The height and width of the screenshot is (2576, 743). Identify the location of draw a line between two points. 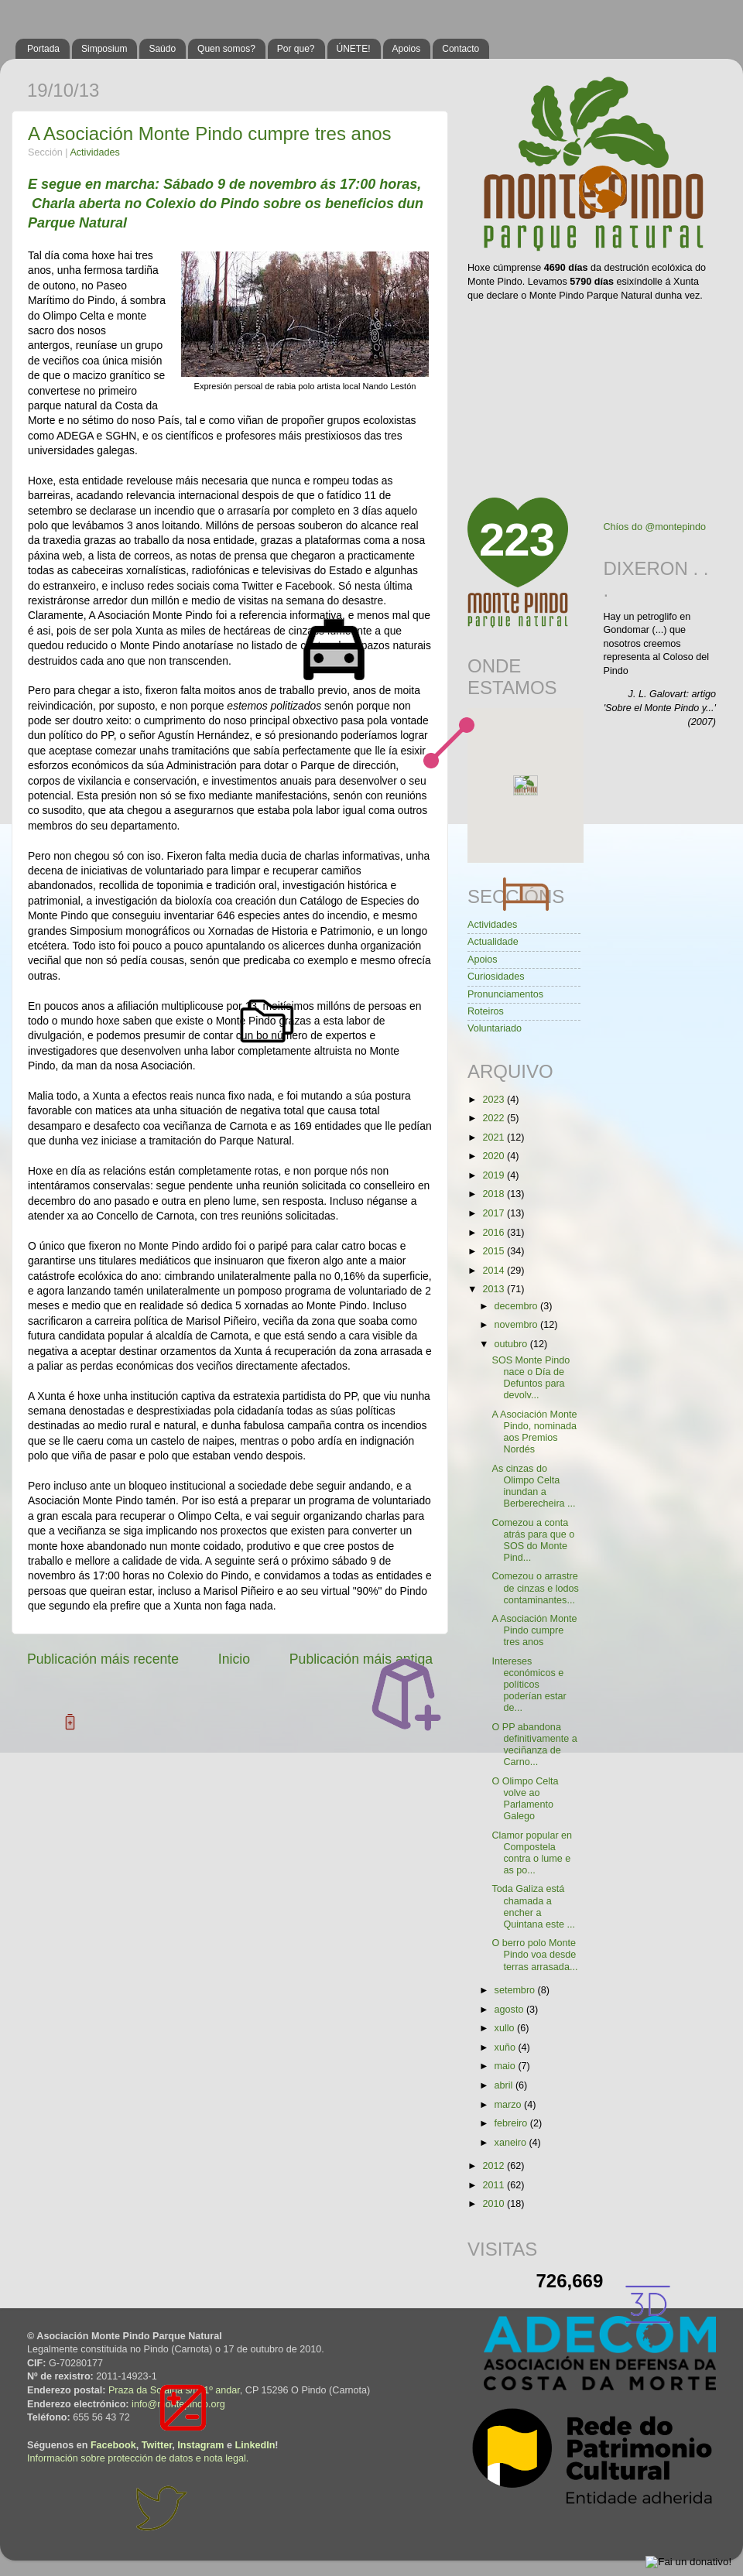
(449, 743).